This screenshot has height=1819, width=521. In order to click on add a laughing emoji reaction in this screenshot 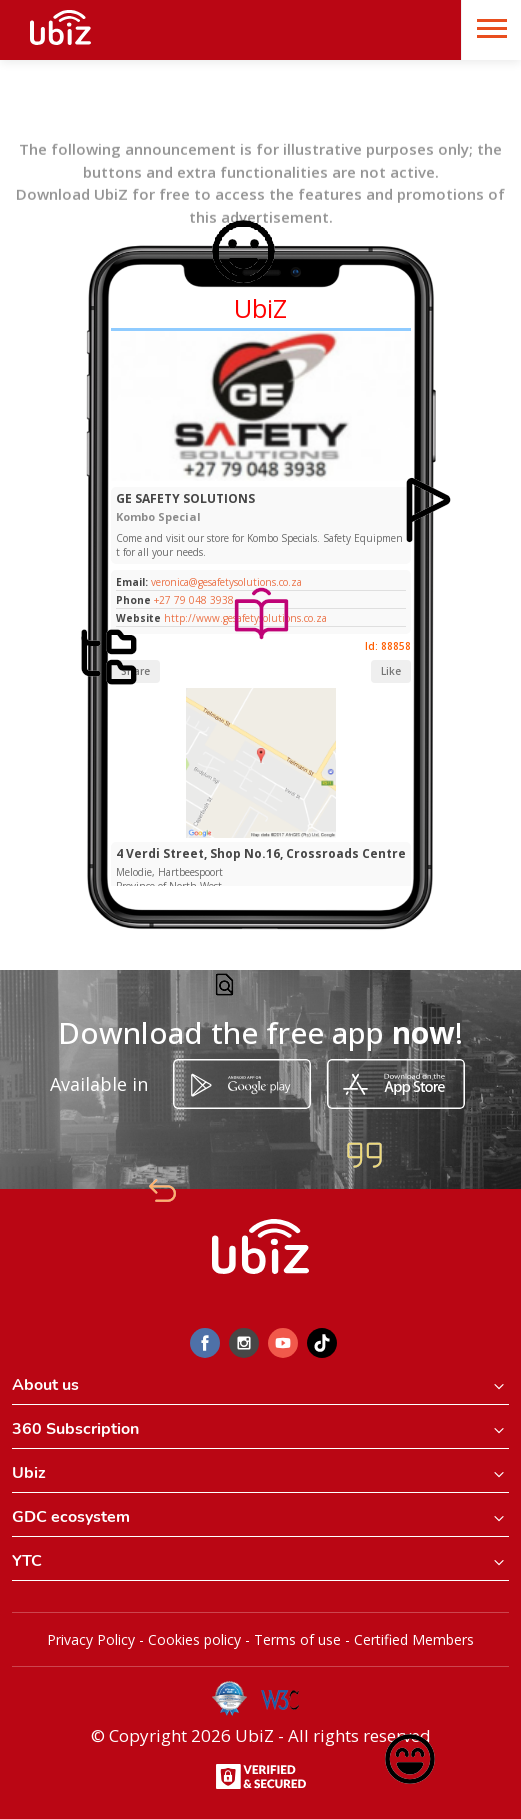, I will do `click(410, 1759)`.